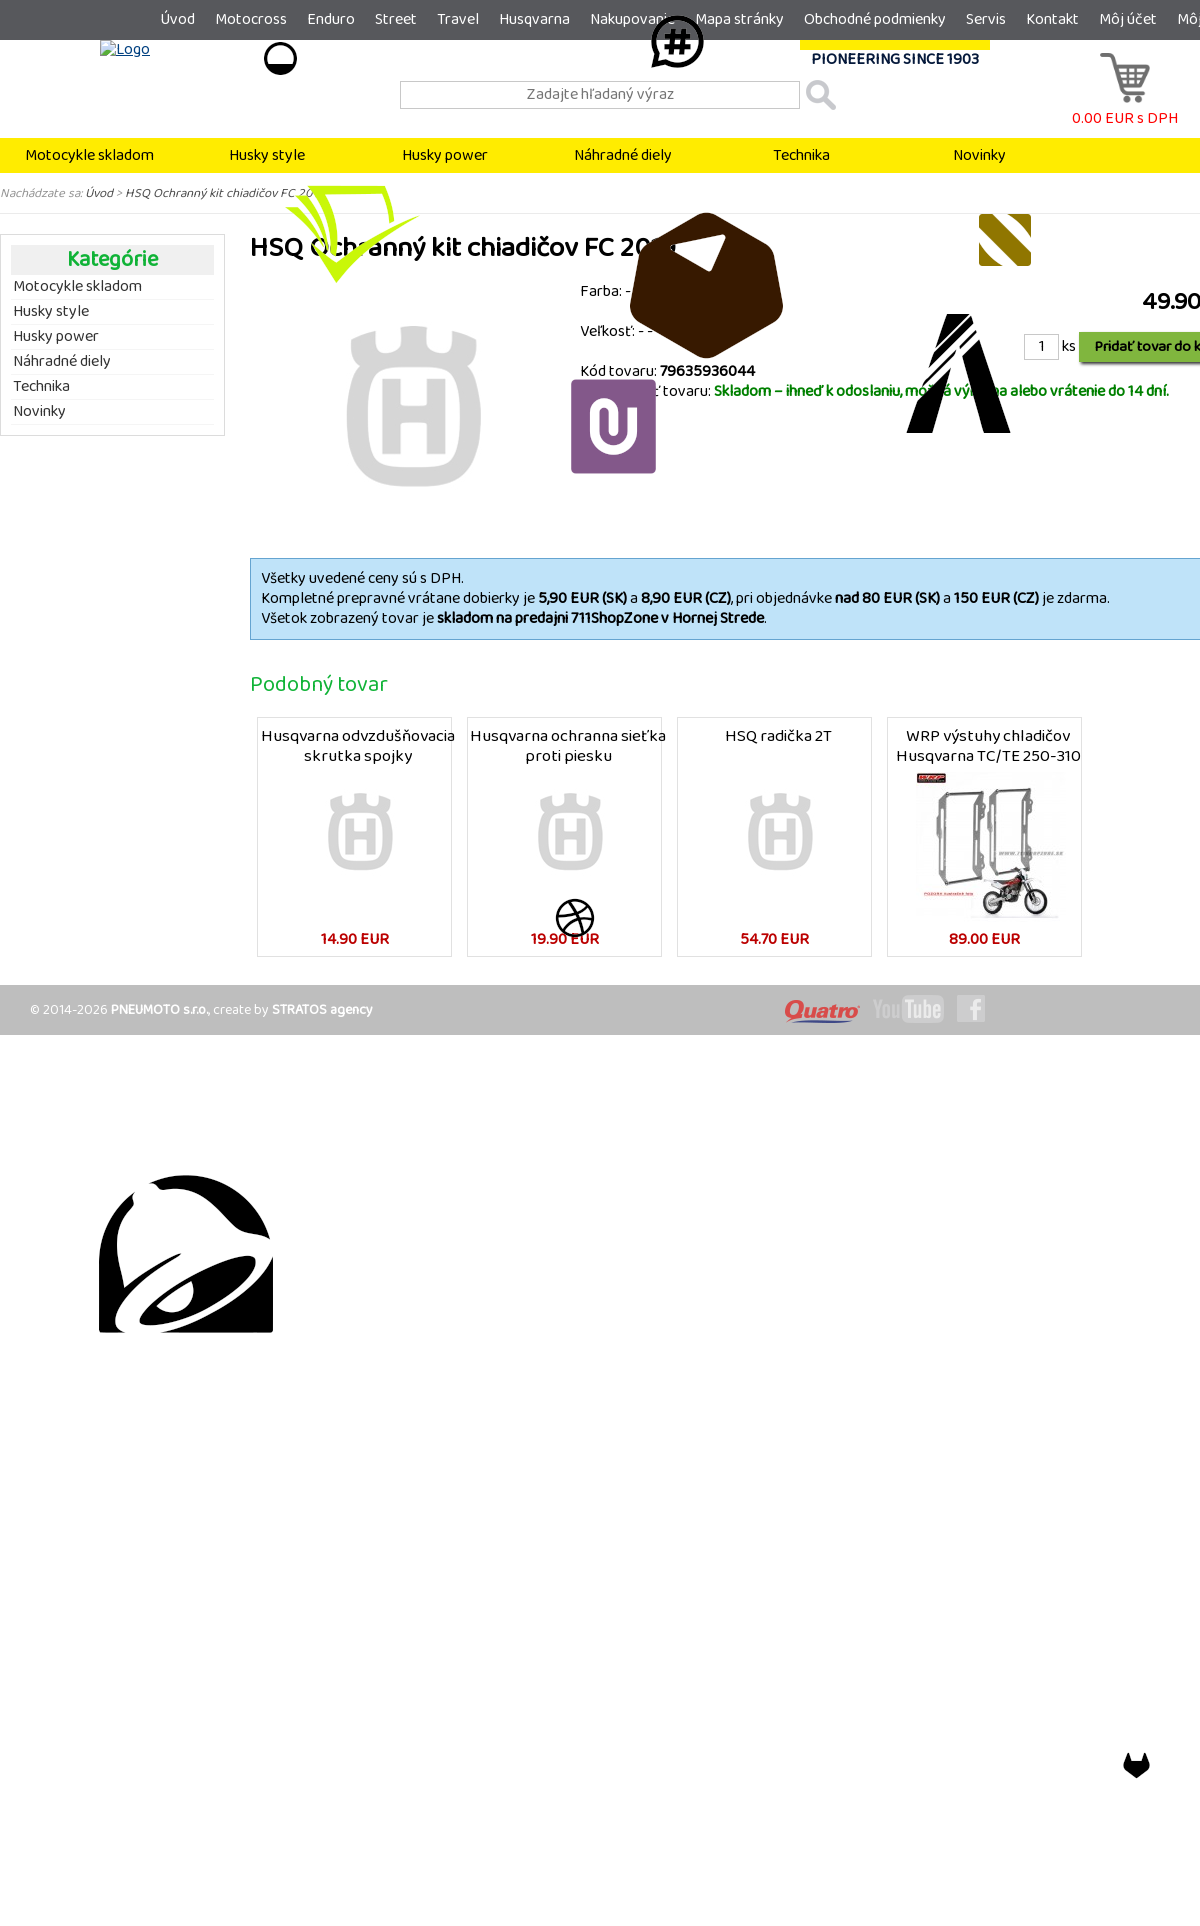 This screenshot has width=1200, height=1926. Describe the element at coordinates (1005, 240) in the screenshot. I see `open Apple News app` at that location.